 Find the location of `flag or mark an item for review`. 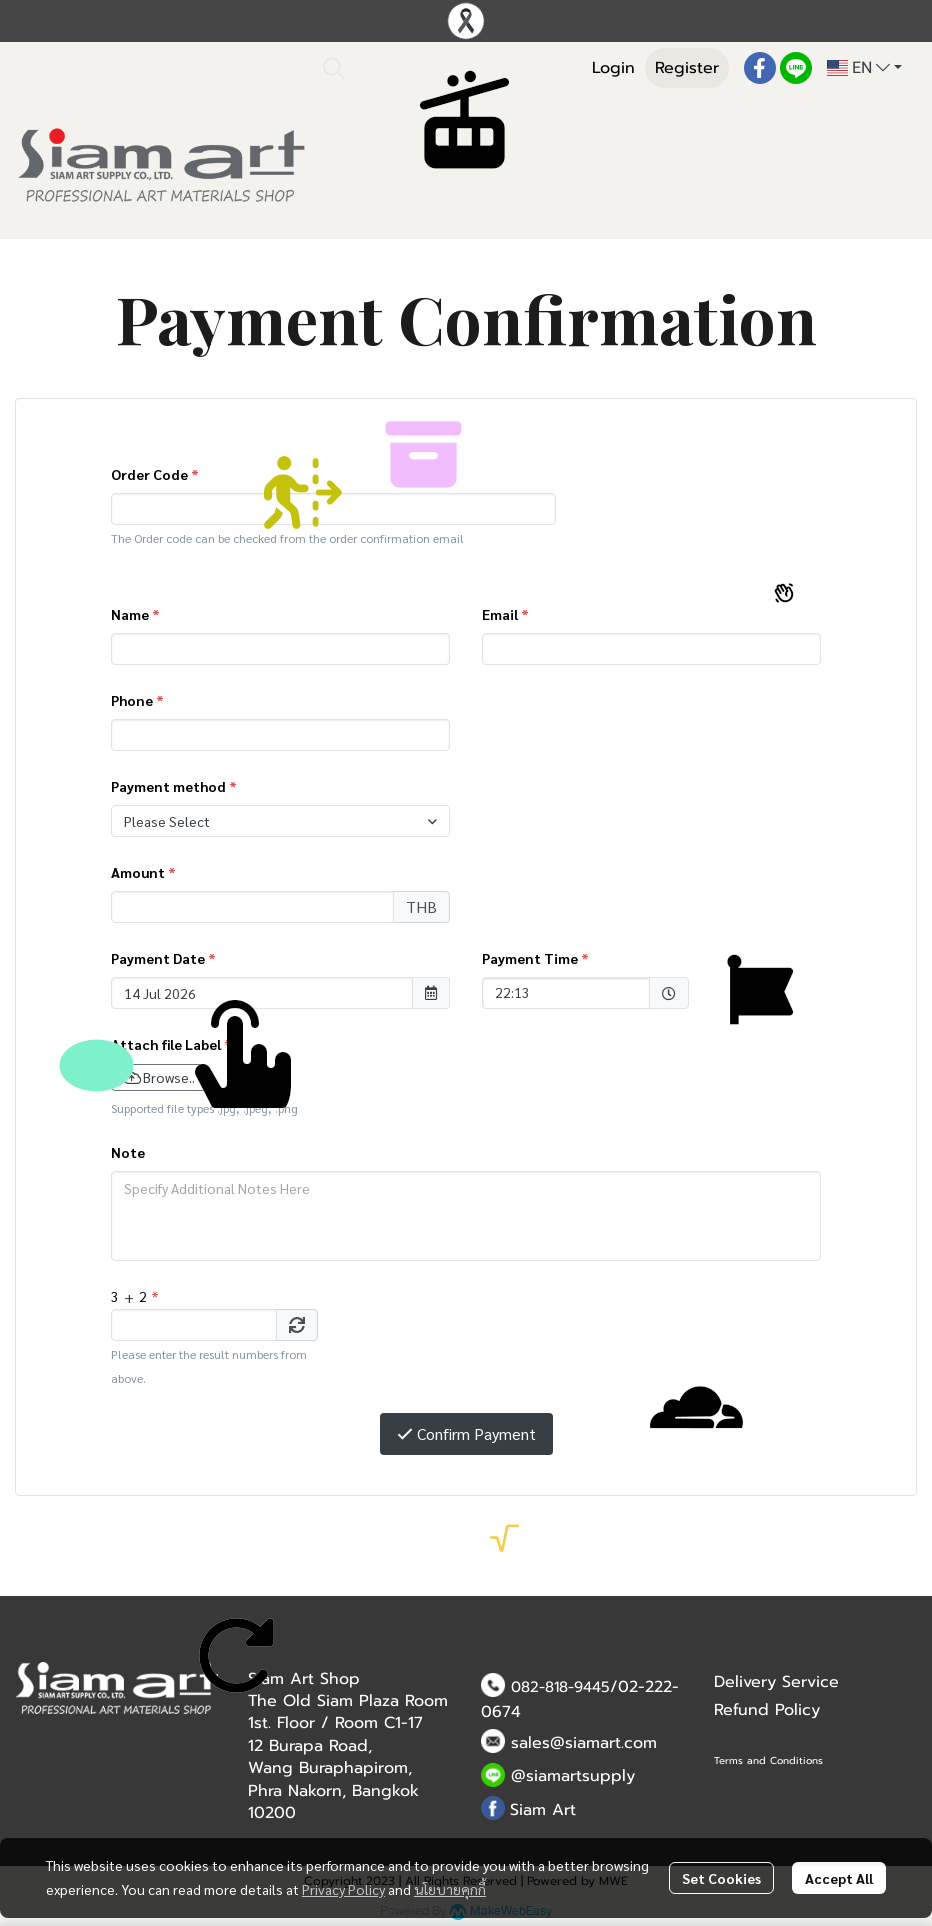

flag or mark an item for review is located at coordinates (760, 989).